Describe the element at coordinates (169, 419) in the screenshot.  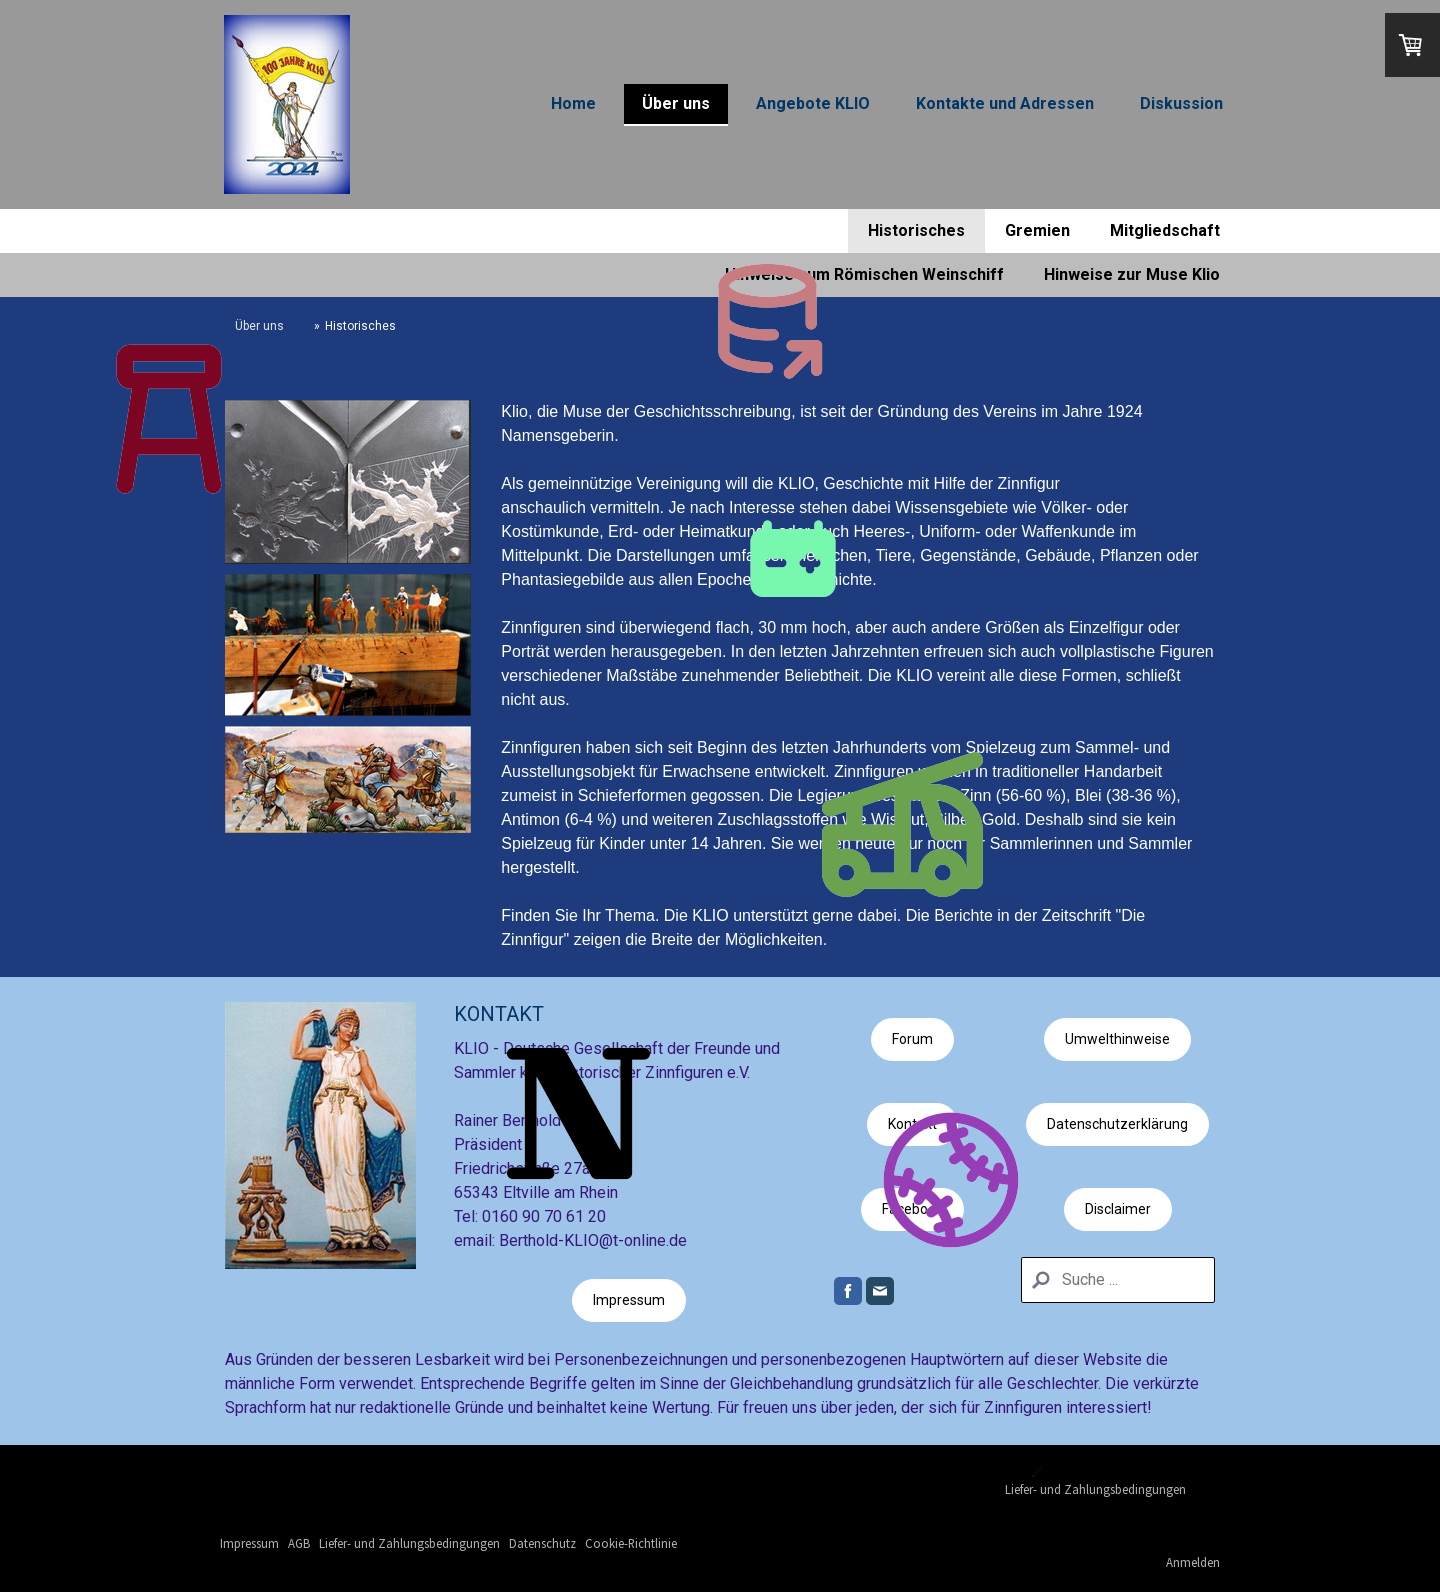
I see `browse furniture or seating options` at that location.